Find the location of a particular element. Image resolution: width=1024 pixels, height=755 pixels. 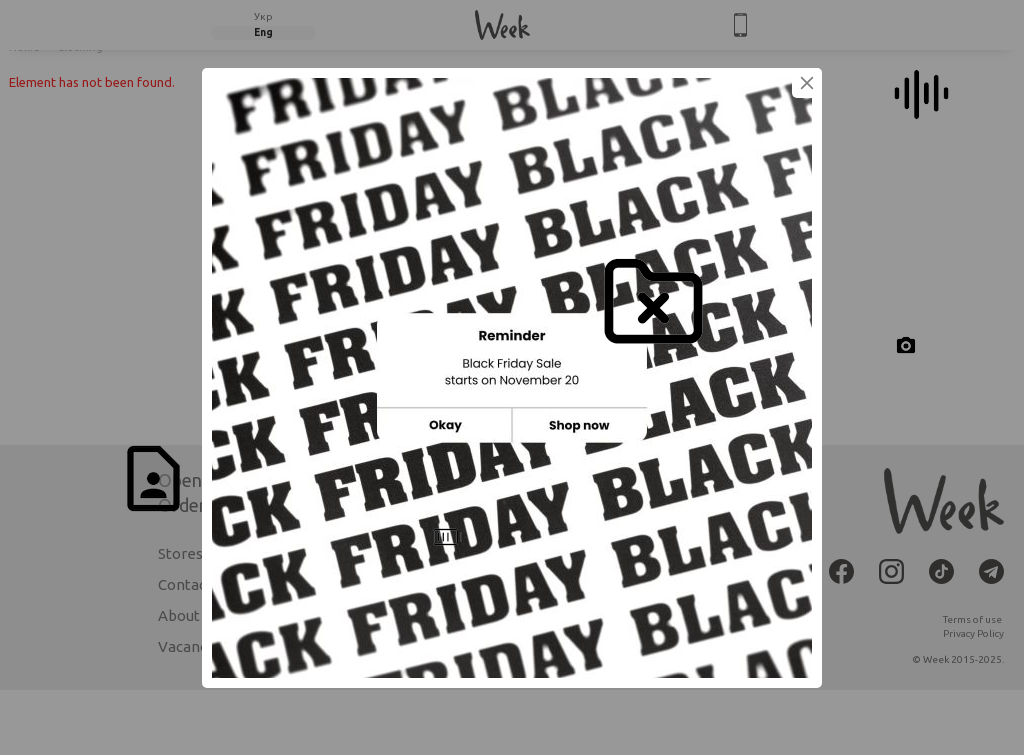

view contact details is located at coordinates (153, 478).